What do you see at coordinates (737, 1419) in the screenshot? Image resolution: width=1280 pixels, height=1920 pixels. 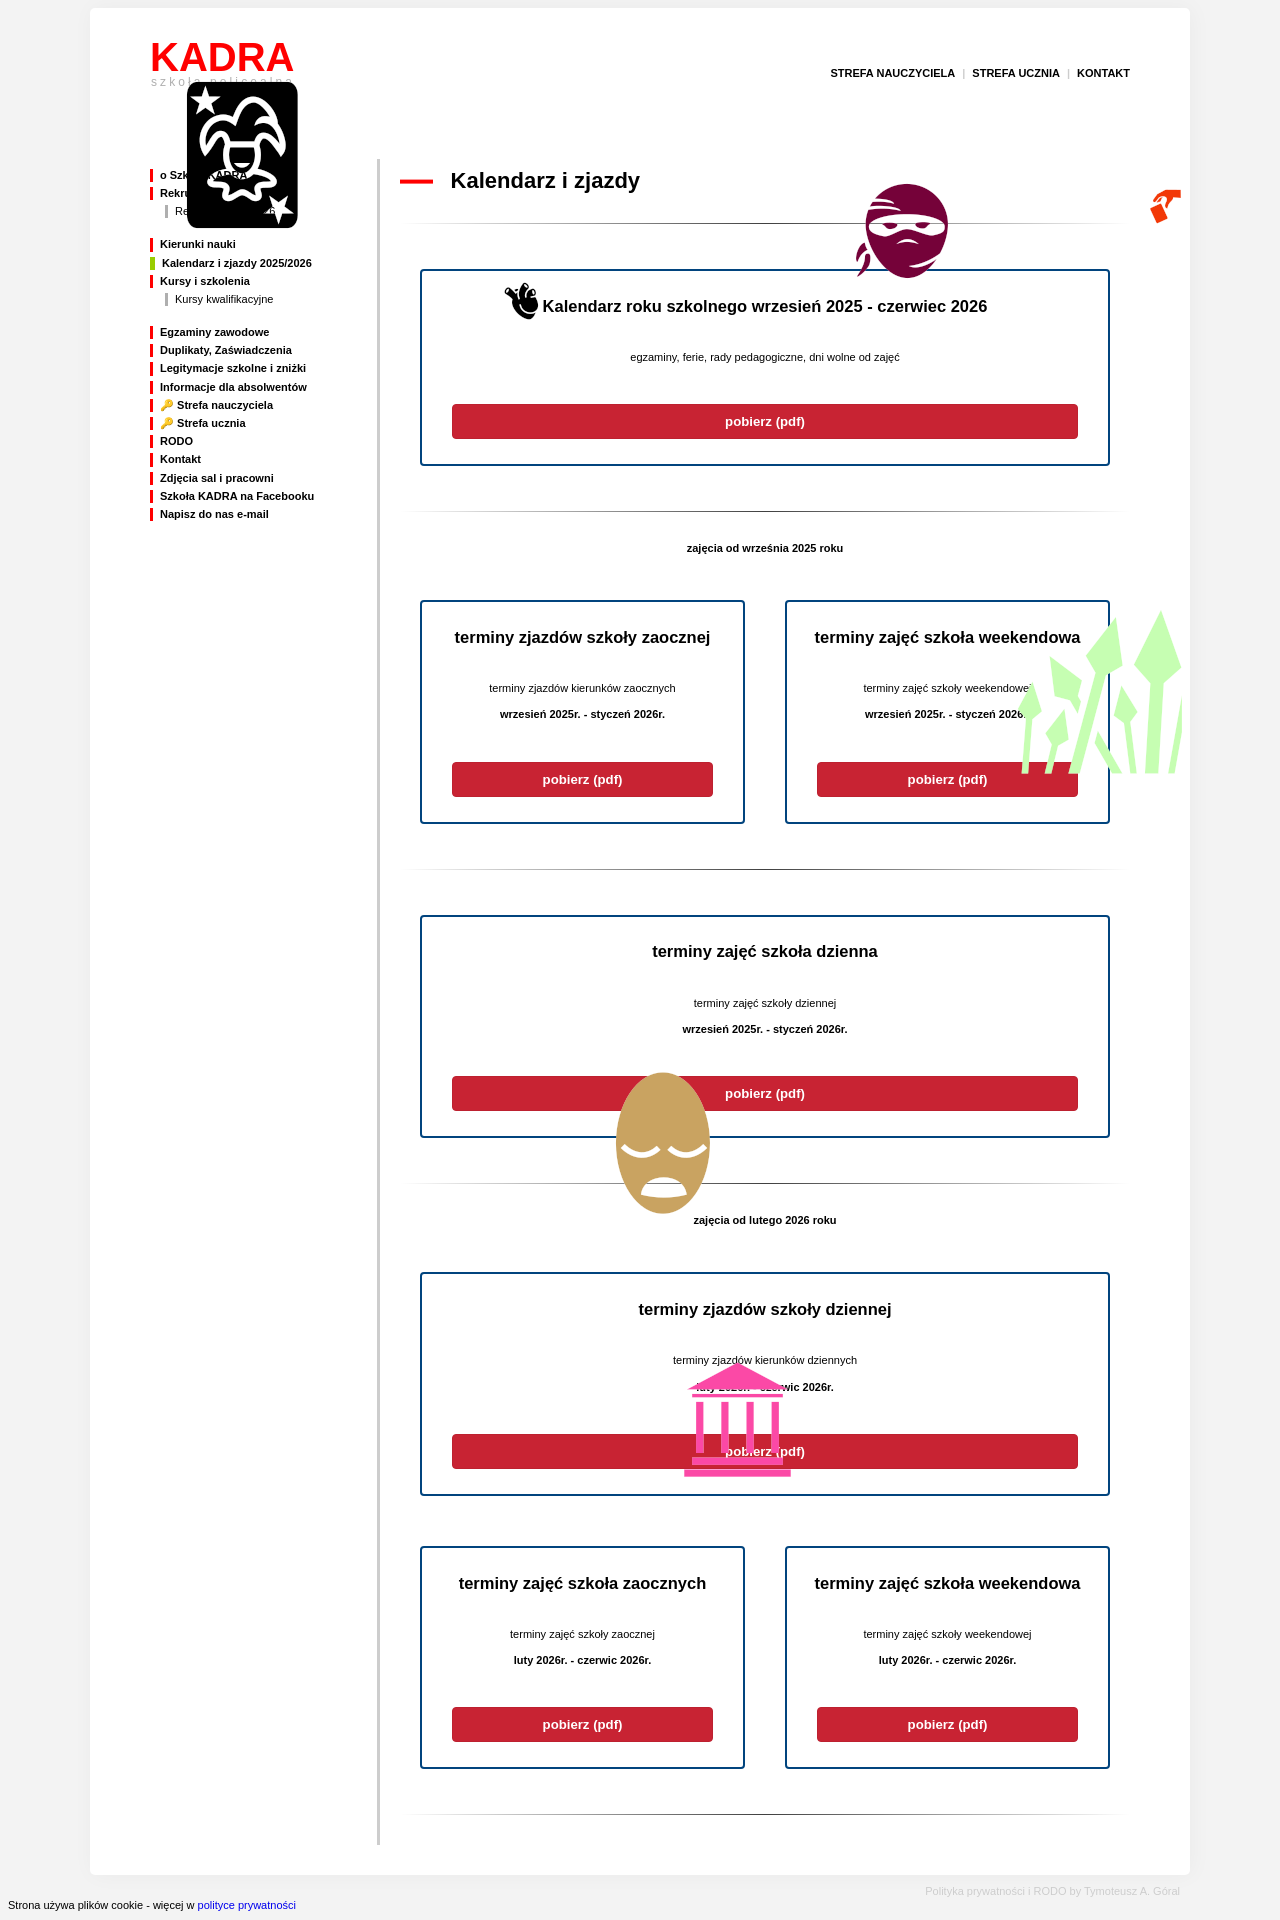 I see `access banking or financial services` at bounding box center [737, 1419].